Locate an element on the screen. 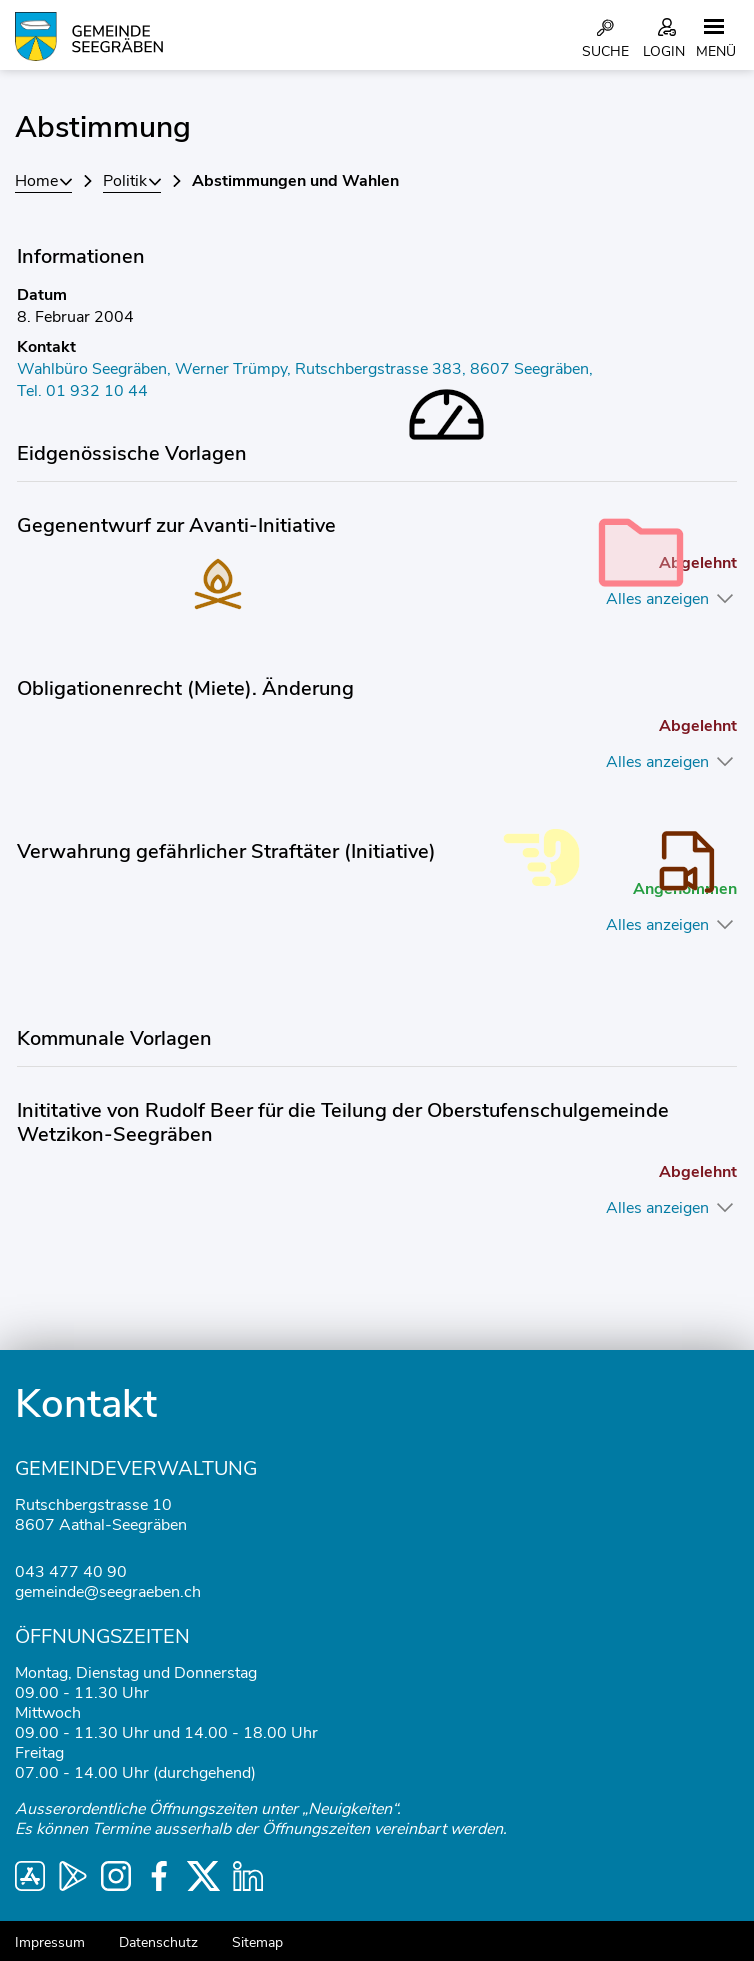 The width and height of the screenshot is (754, 1961). access files and documents is located at coordinates (641, 551).